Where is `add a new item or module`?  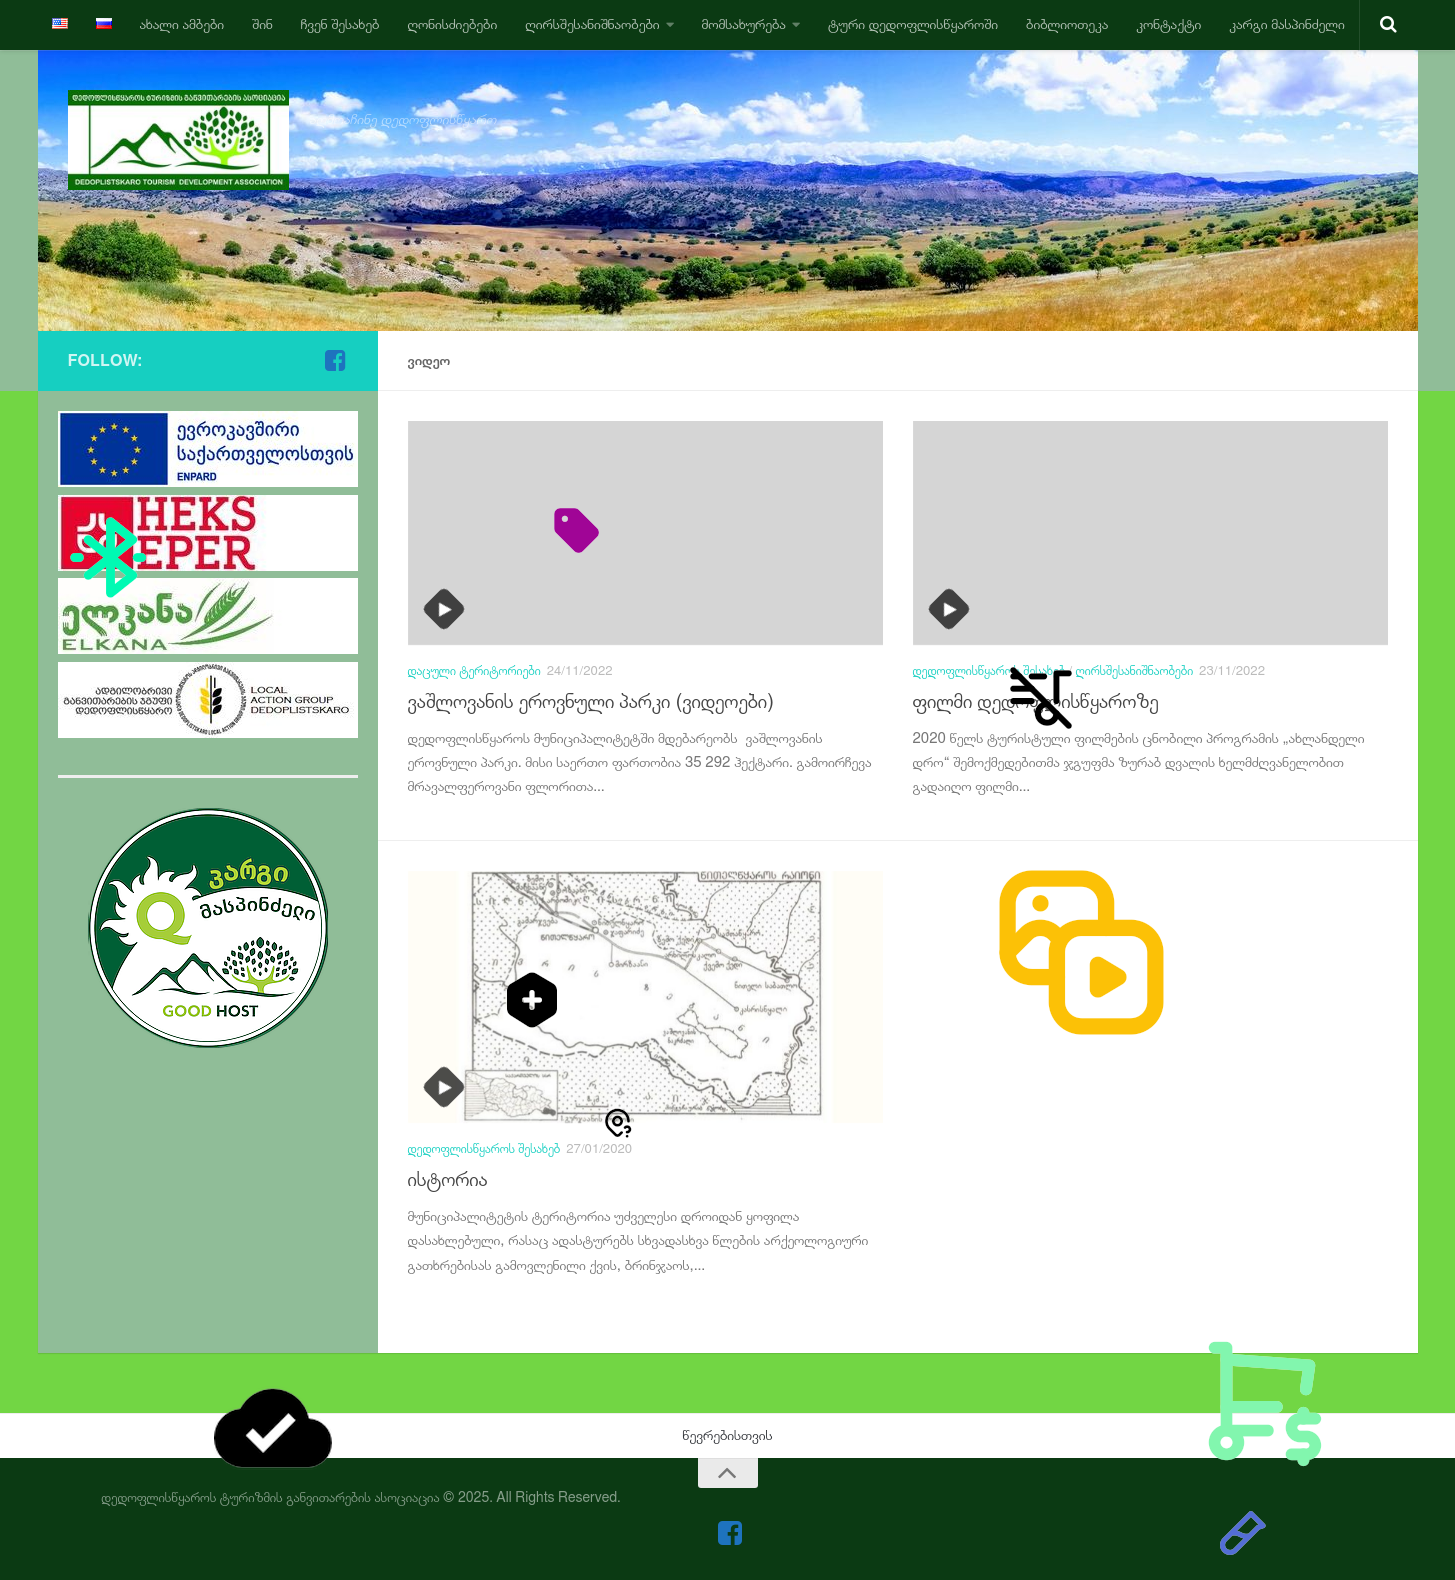
add a new item or module is located at coordinates (532, 1000).